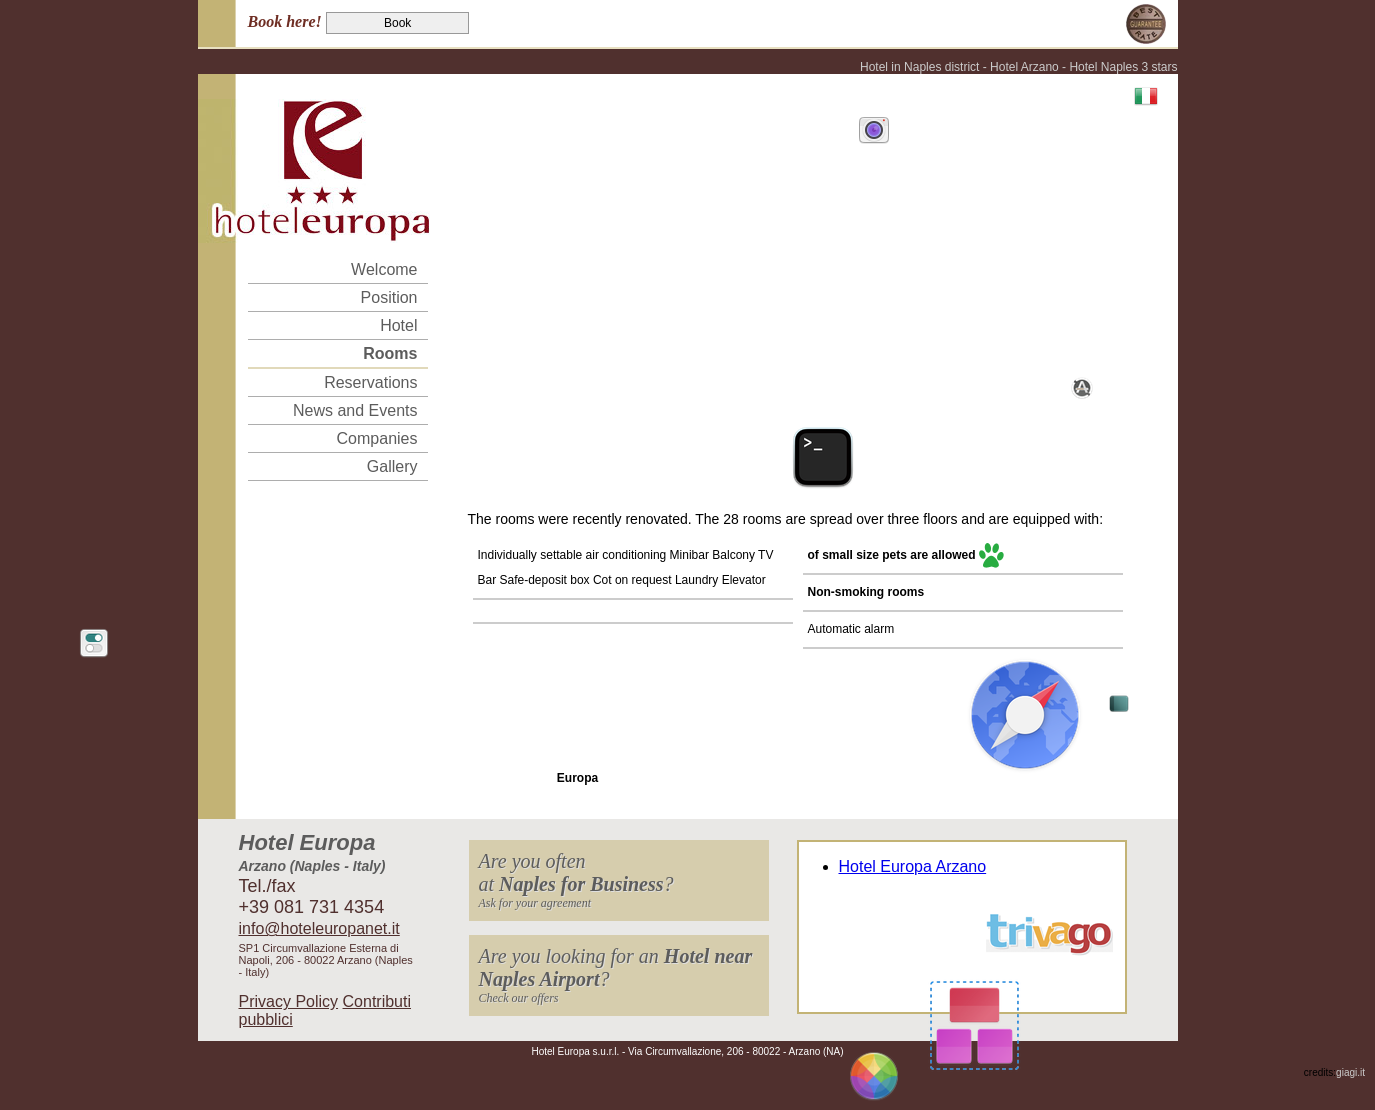 The width and height of the screenshot is (1375, 1110). What do you see at coordinates (1082, 388) in the screenshot?
I see `check for available software updates` at bounding box center [1082, 388].